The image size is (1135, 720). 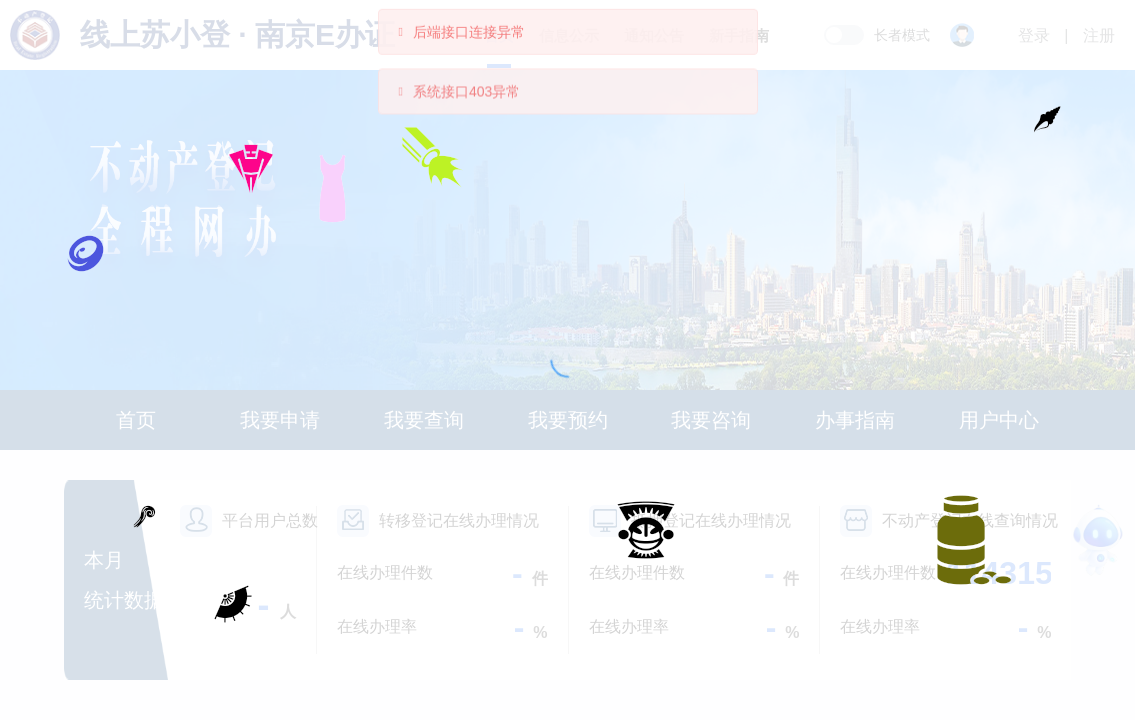 I want to click on view medication or prescription details, so click(x=970, y=540).